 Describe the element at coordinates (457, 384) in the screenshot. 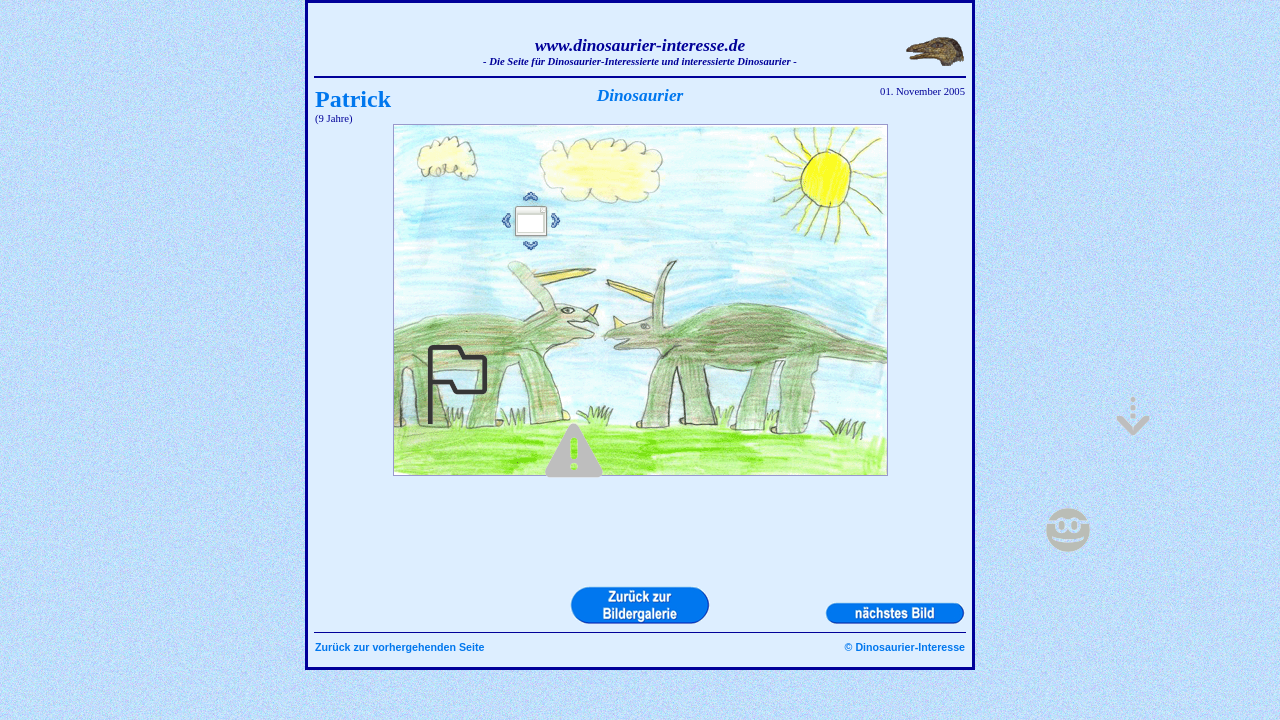

I see `access region or language settings` at that location.